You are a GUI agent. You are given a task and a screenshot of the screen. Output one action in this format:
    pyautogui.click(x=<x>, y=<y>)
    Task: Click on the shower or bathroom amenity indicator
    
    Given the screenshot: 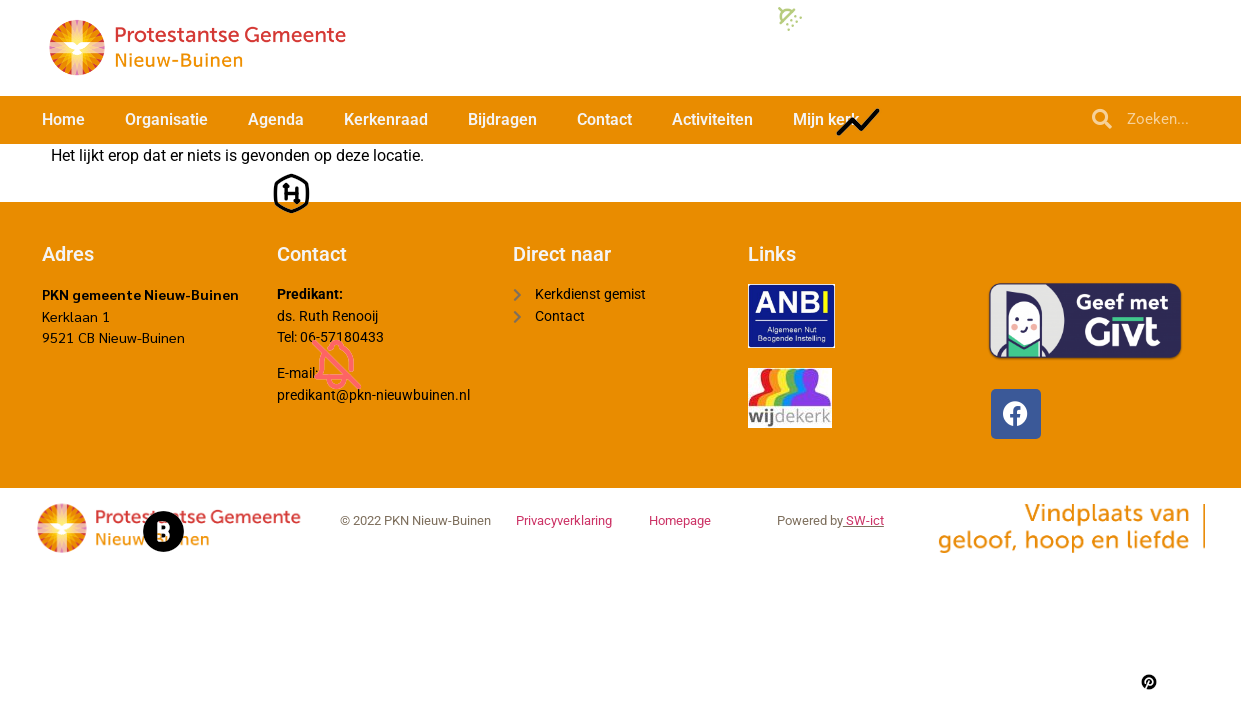 What is the action you would take?
    pyautogui.click(x=790, y=19)
    